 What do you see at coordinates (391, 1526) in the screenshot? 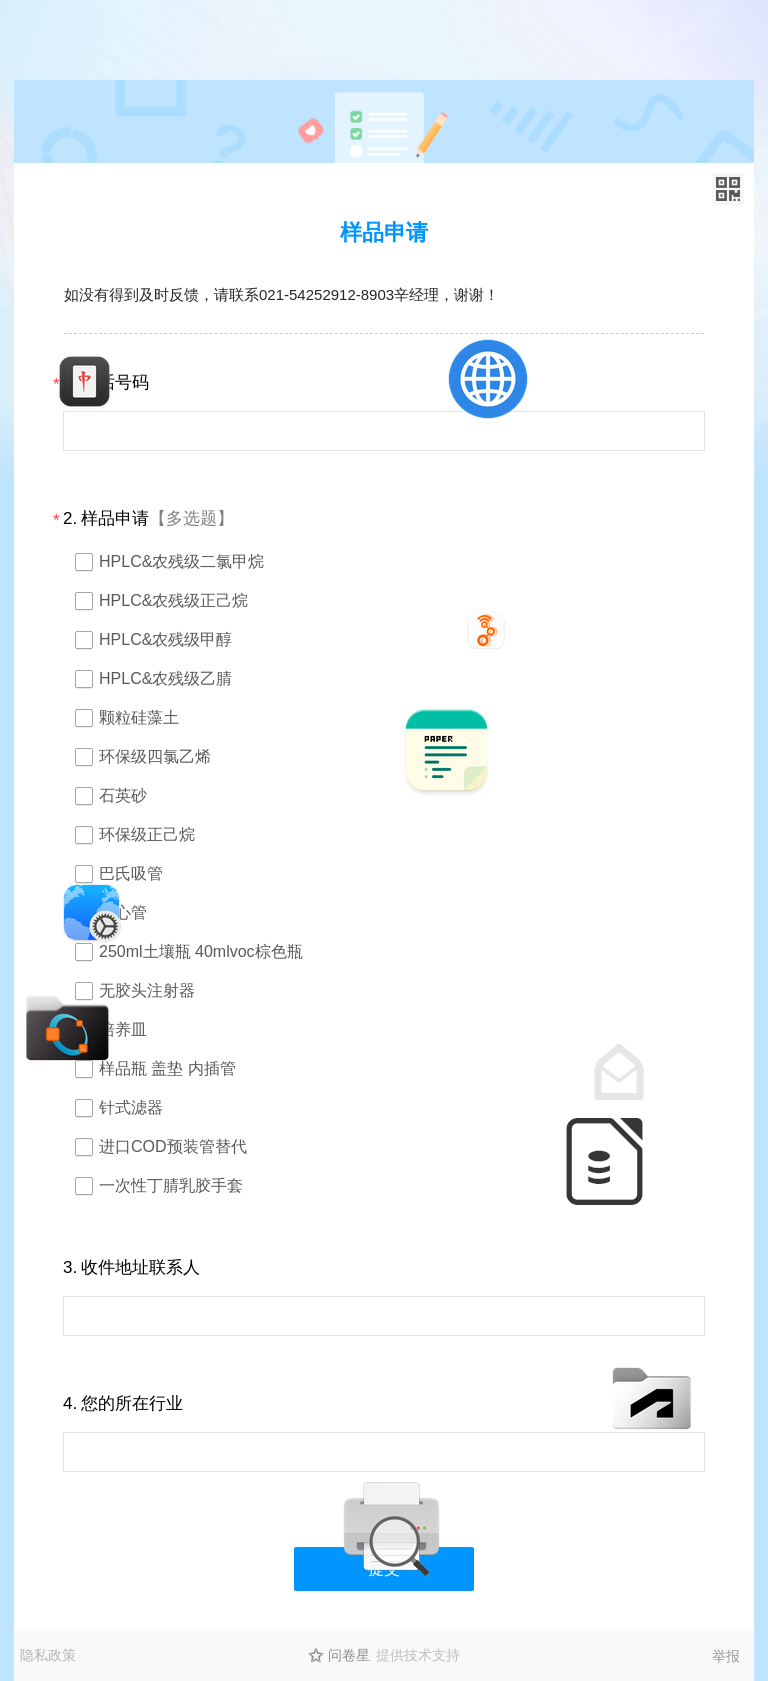
I see `preview document before printing` at bounding box center [391, 1526].